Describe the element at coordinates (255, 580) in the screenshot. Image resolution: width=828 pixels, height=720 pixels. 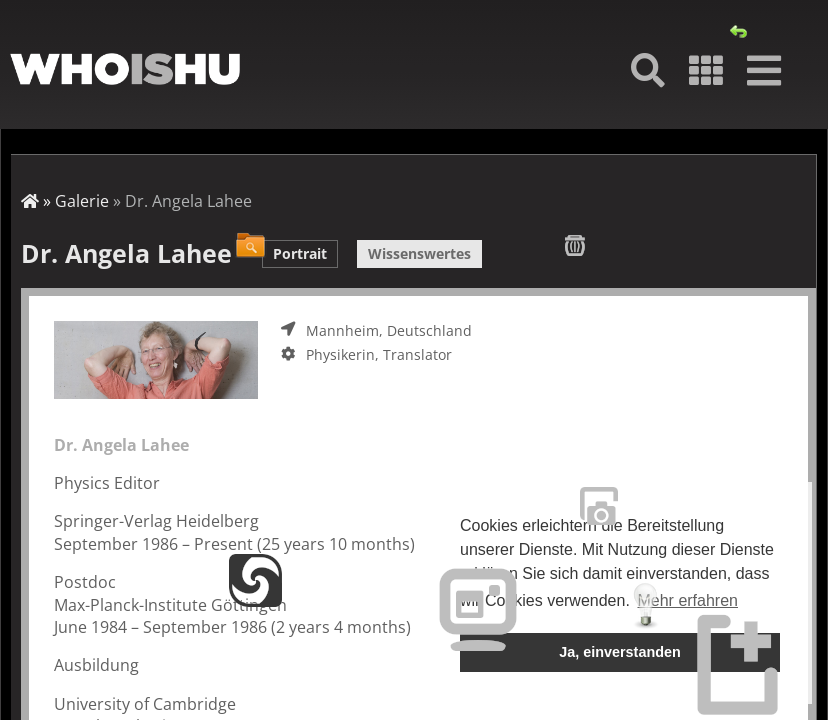
I see `open meld file comparison tool` at that location.